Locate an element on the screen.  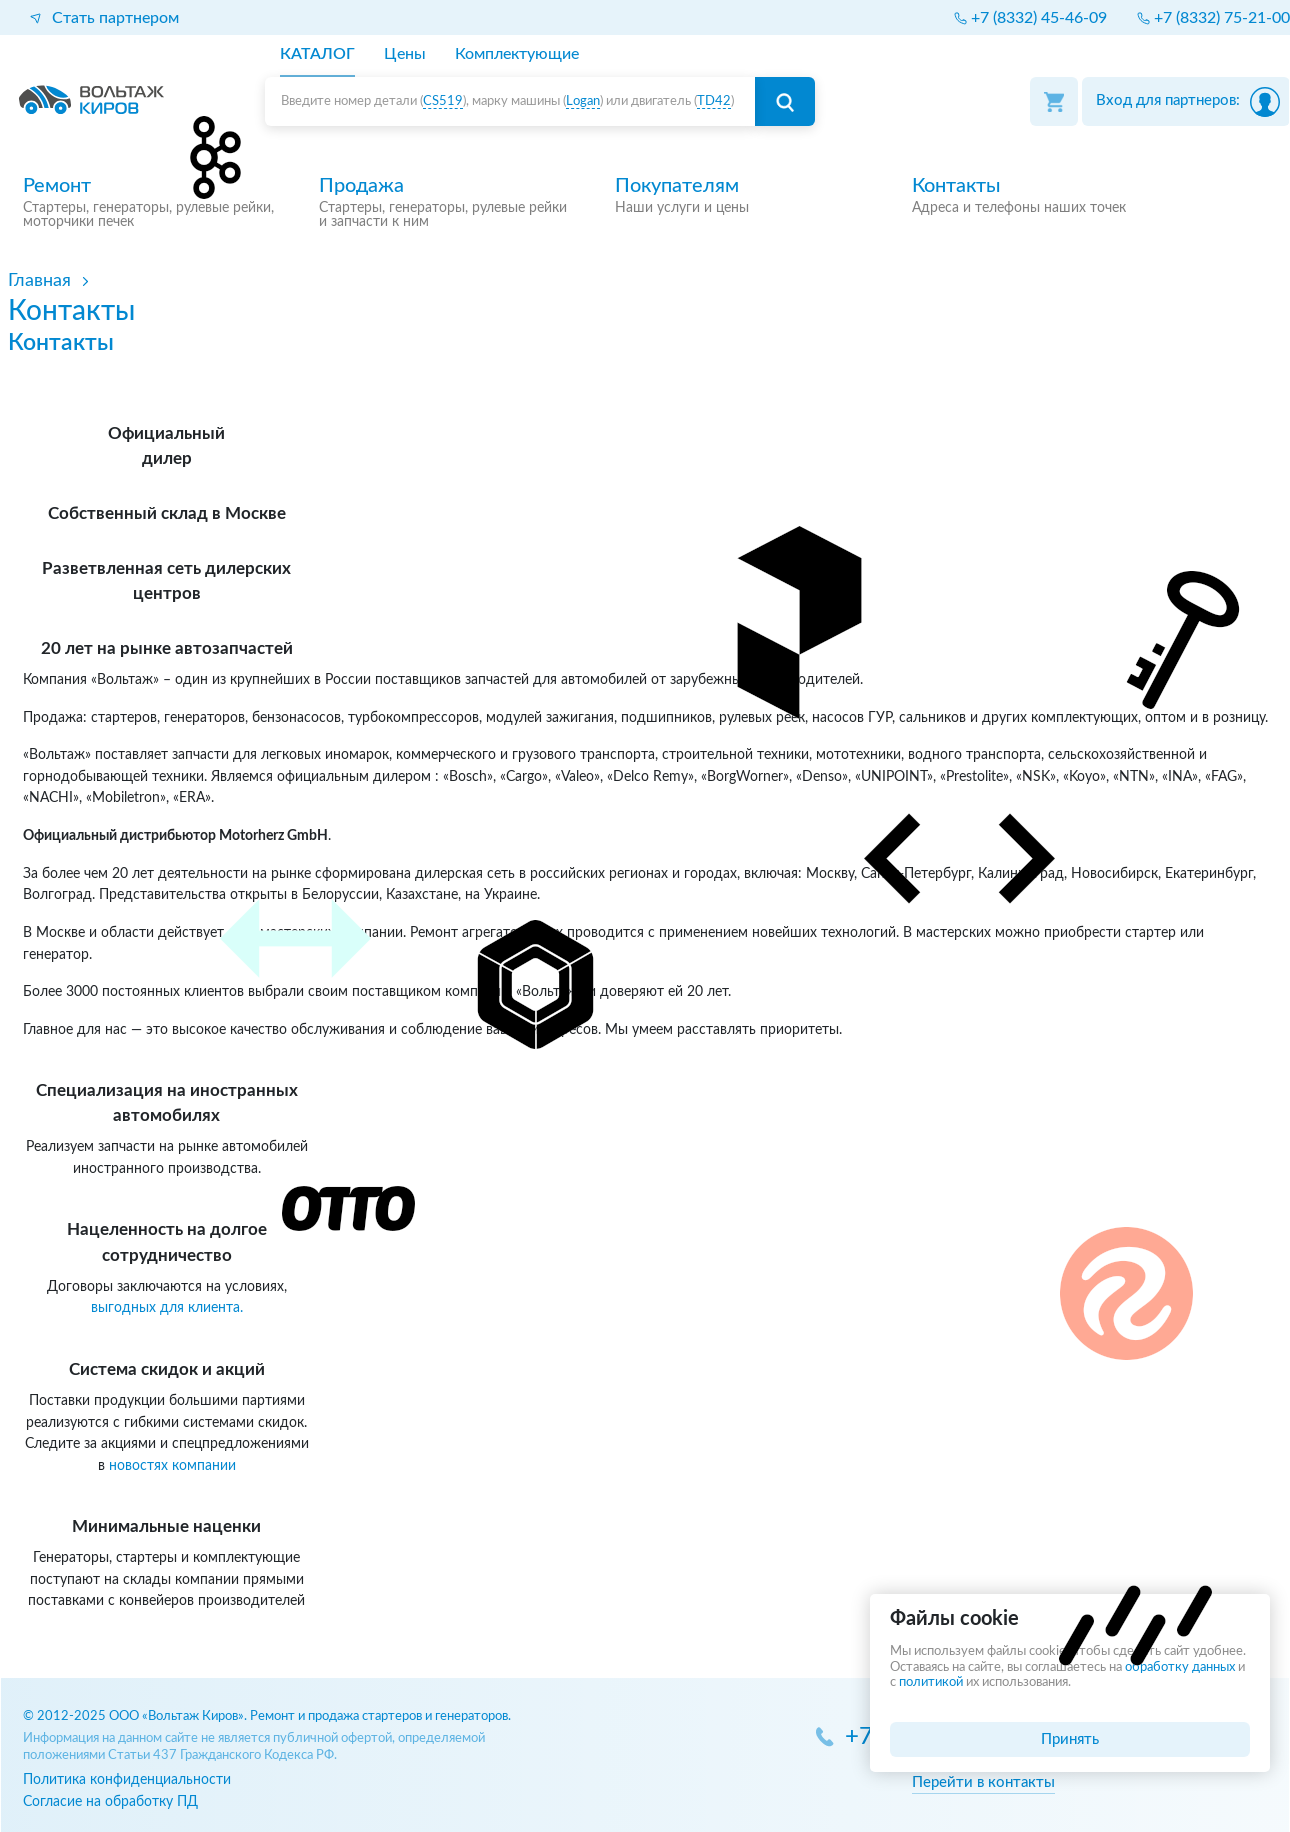
indicates the app uses Jetpack Compose is located at coordinates (535, 984).